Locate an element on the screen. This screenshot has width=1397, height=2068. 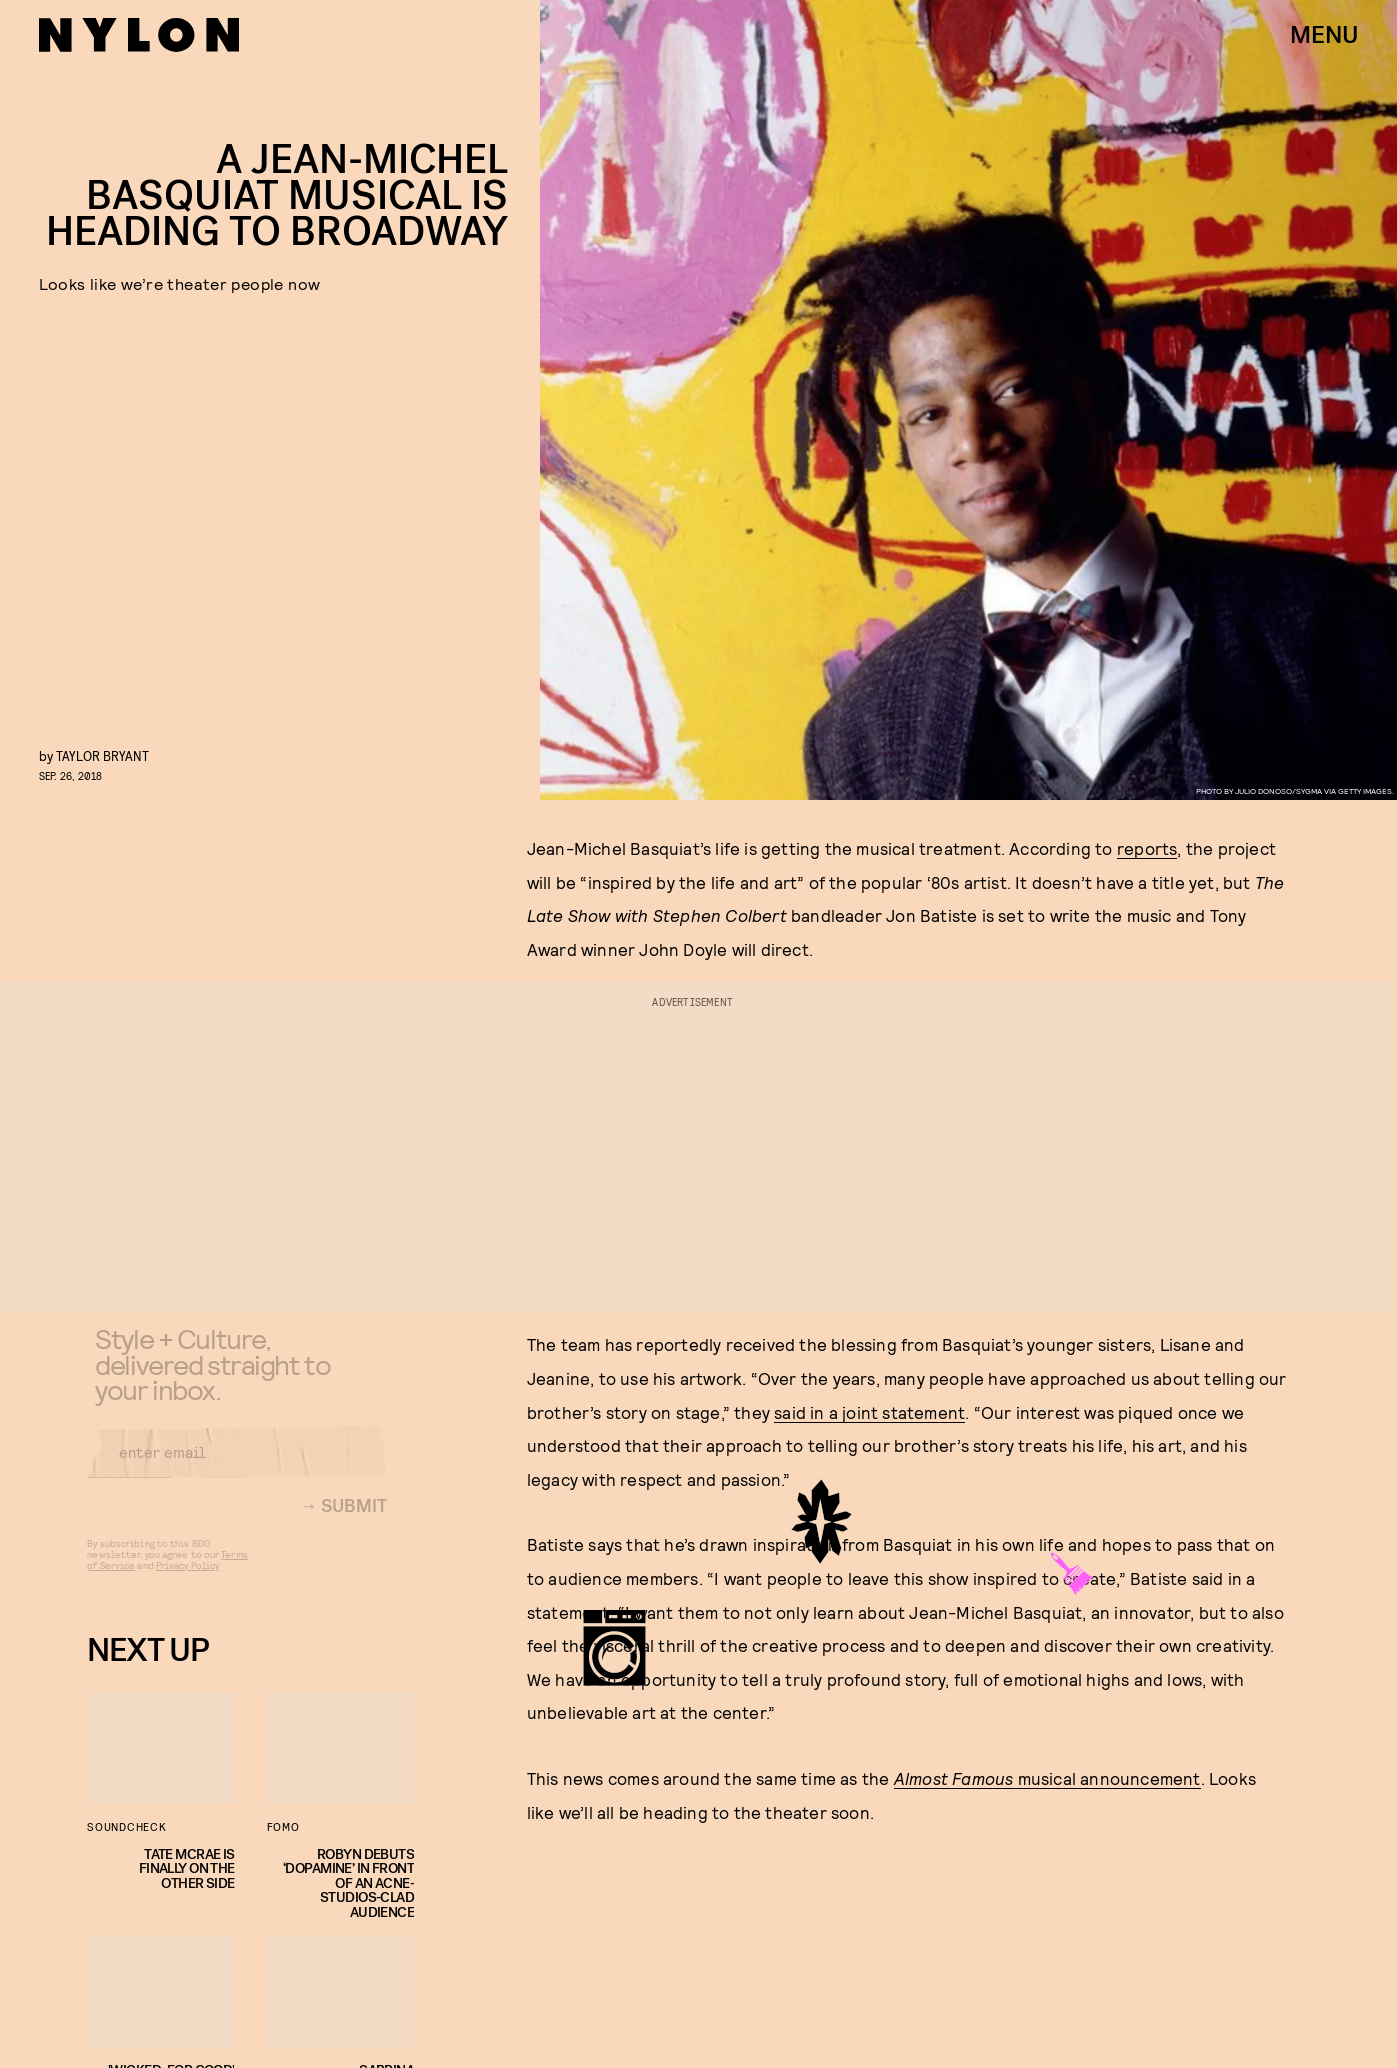
access laundry or appliance controls is located at coordinates (614, 1646).